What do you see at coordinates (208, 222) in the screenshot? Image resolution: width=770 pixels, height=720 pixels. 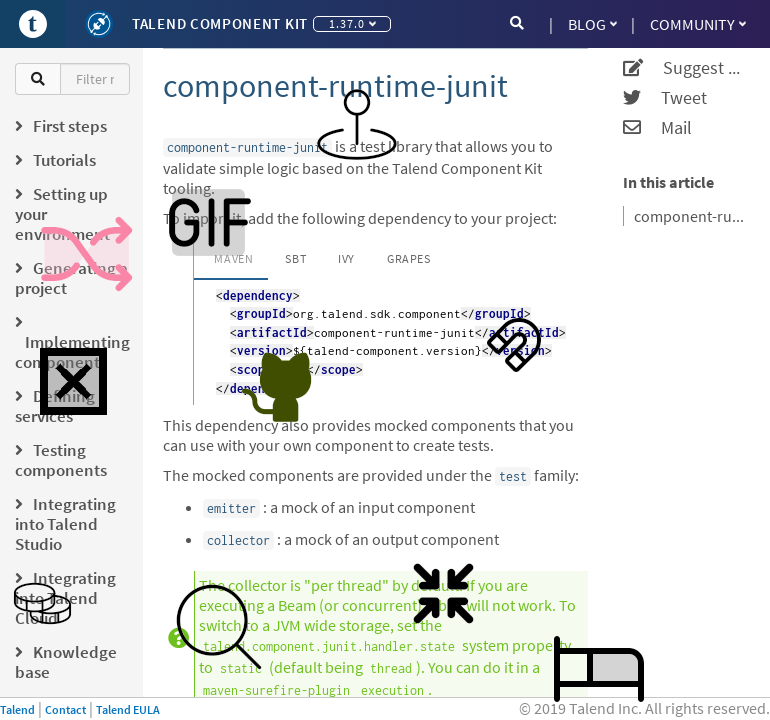 I see `insert a gif into your message` at bounding box center [208, 222].